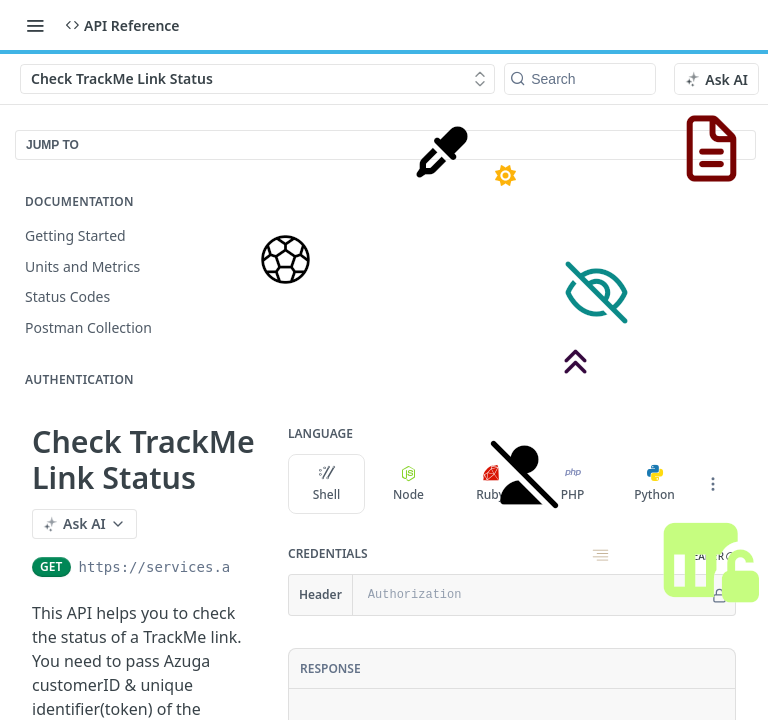 The image size is (768, 720). Describe the element at coordinates (575, 362) in the screenshot. I see `scroll to top of page` at that location.